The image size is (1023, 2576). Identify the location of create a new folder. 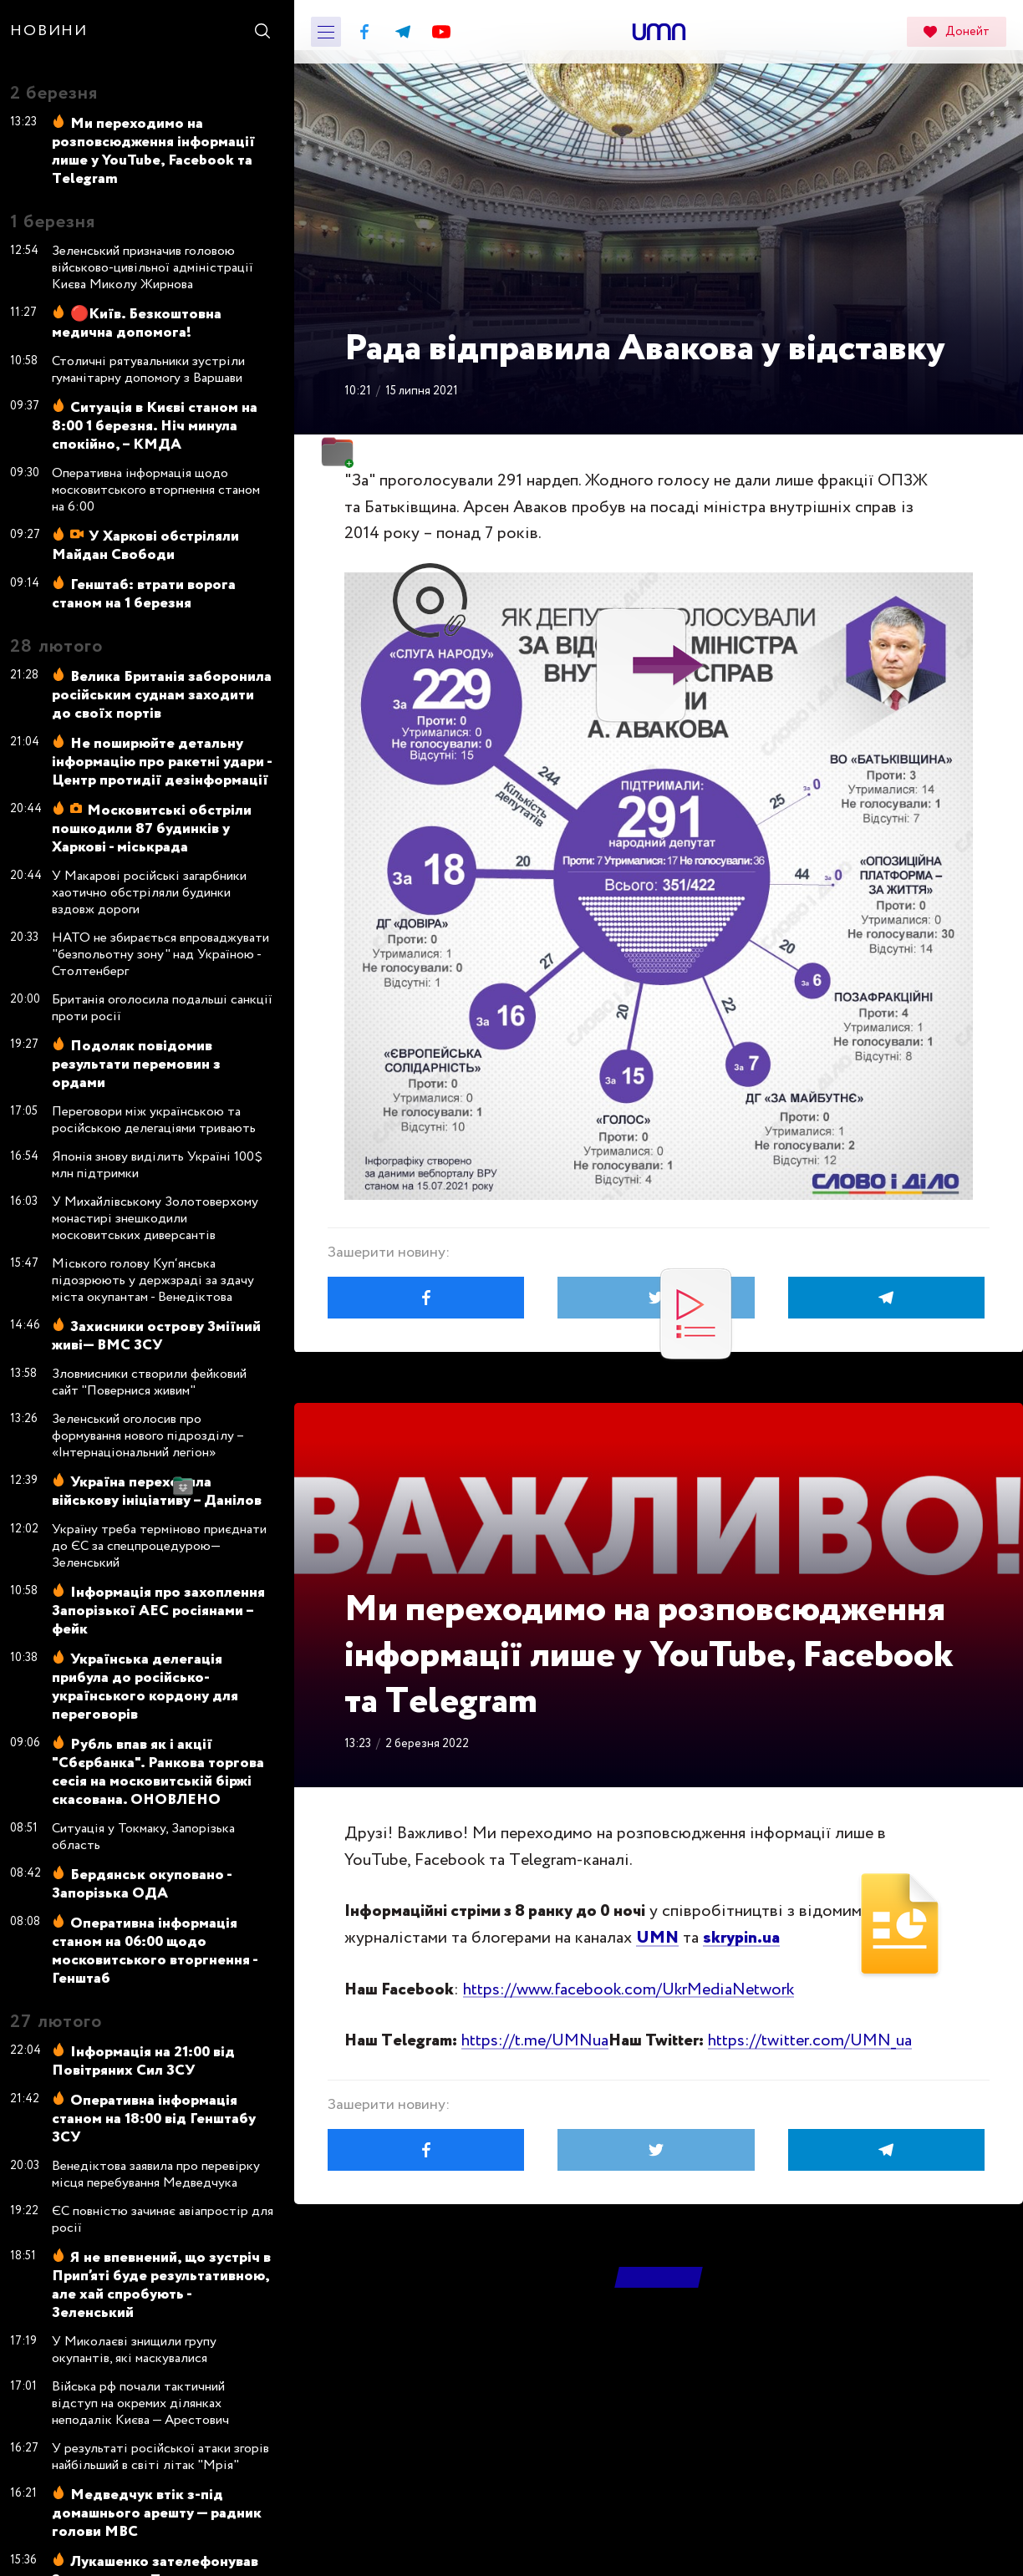
(337, 451).